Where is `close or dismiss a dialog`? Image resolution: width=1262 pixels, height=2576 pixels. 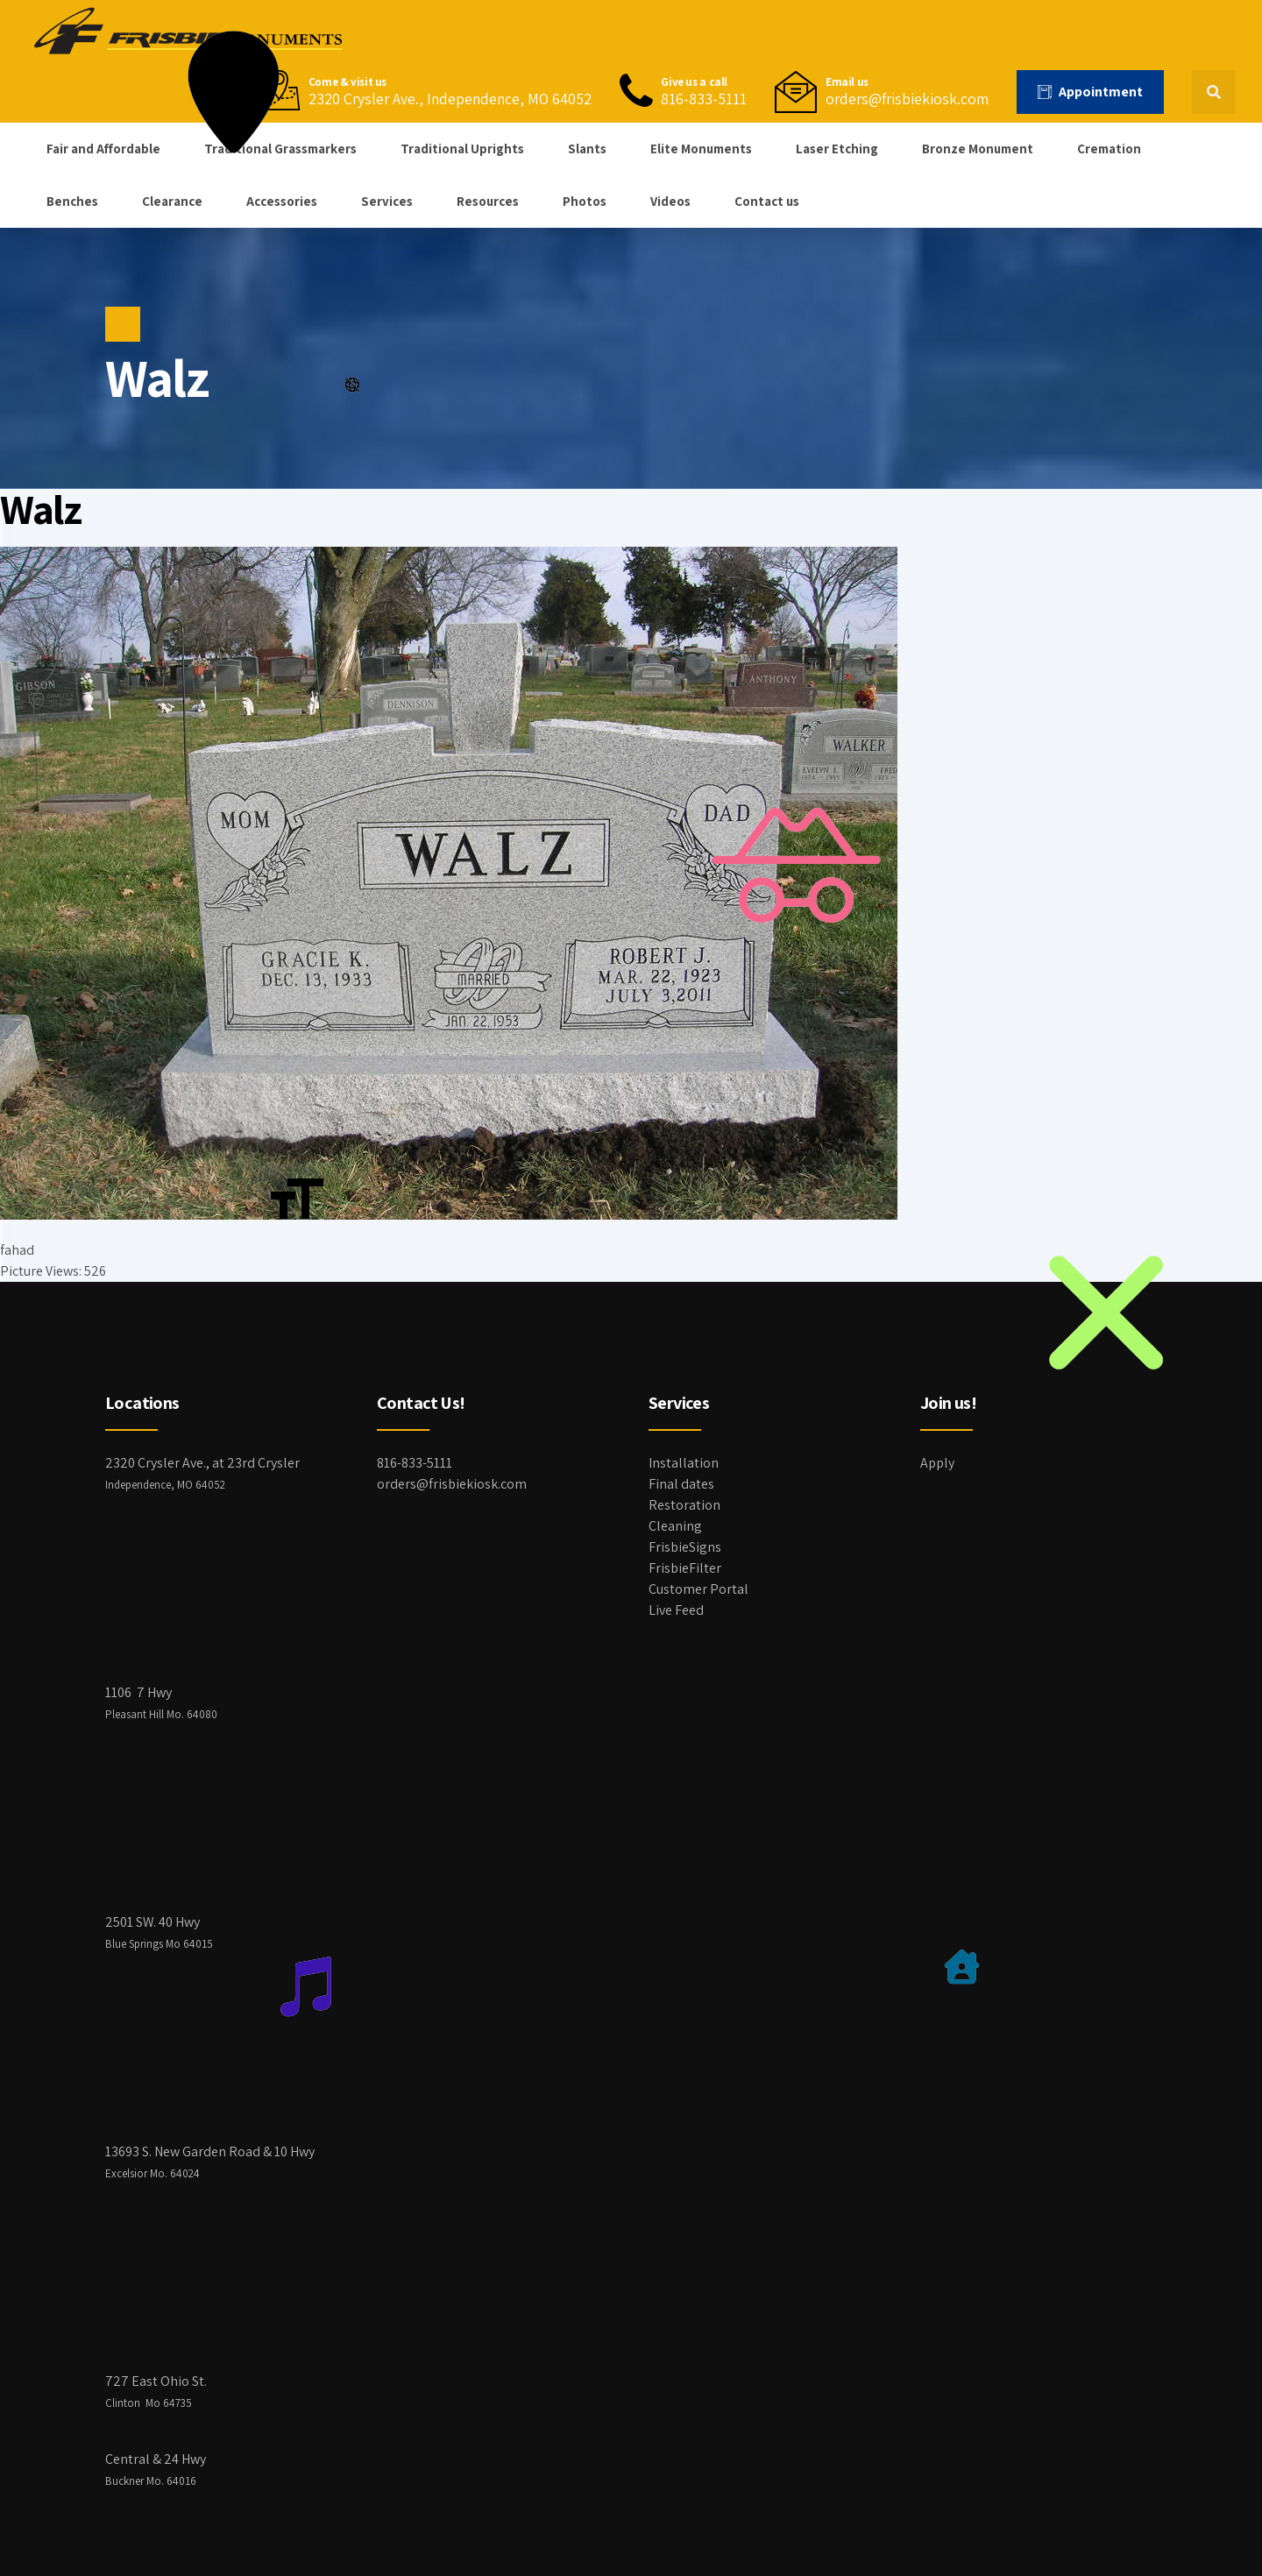 close or dismiss a dialog is located at coordinates (1106, 1313).